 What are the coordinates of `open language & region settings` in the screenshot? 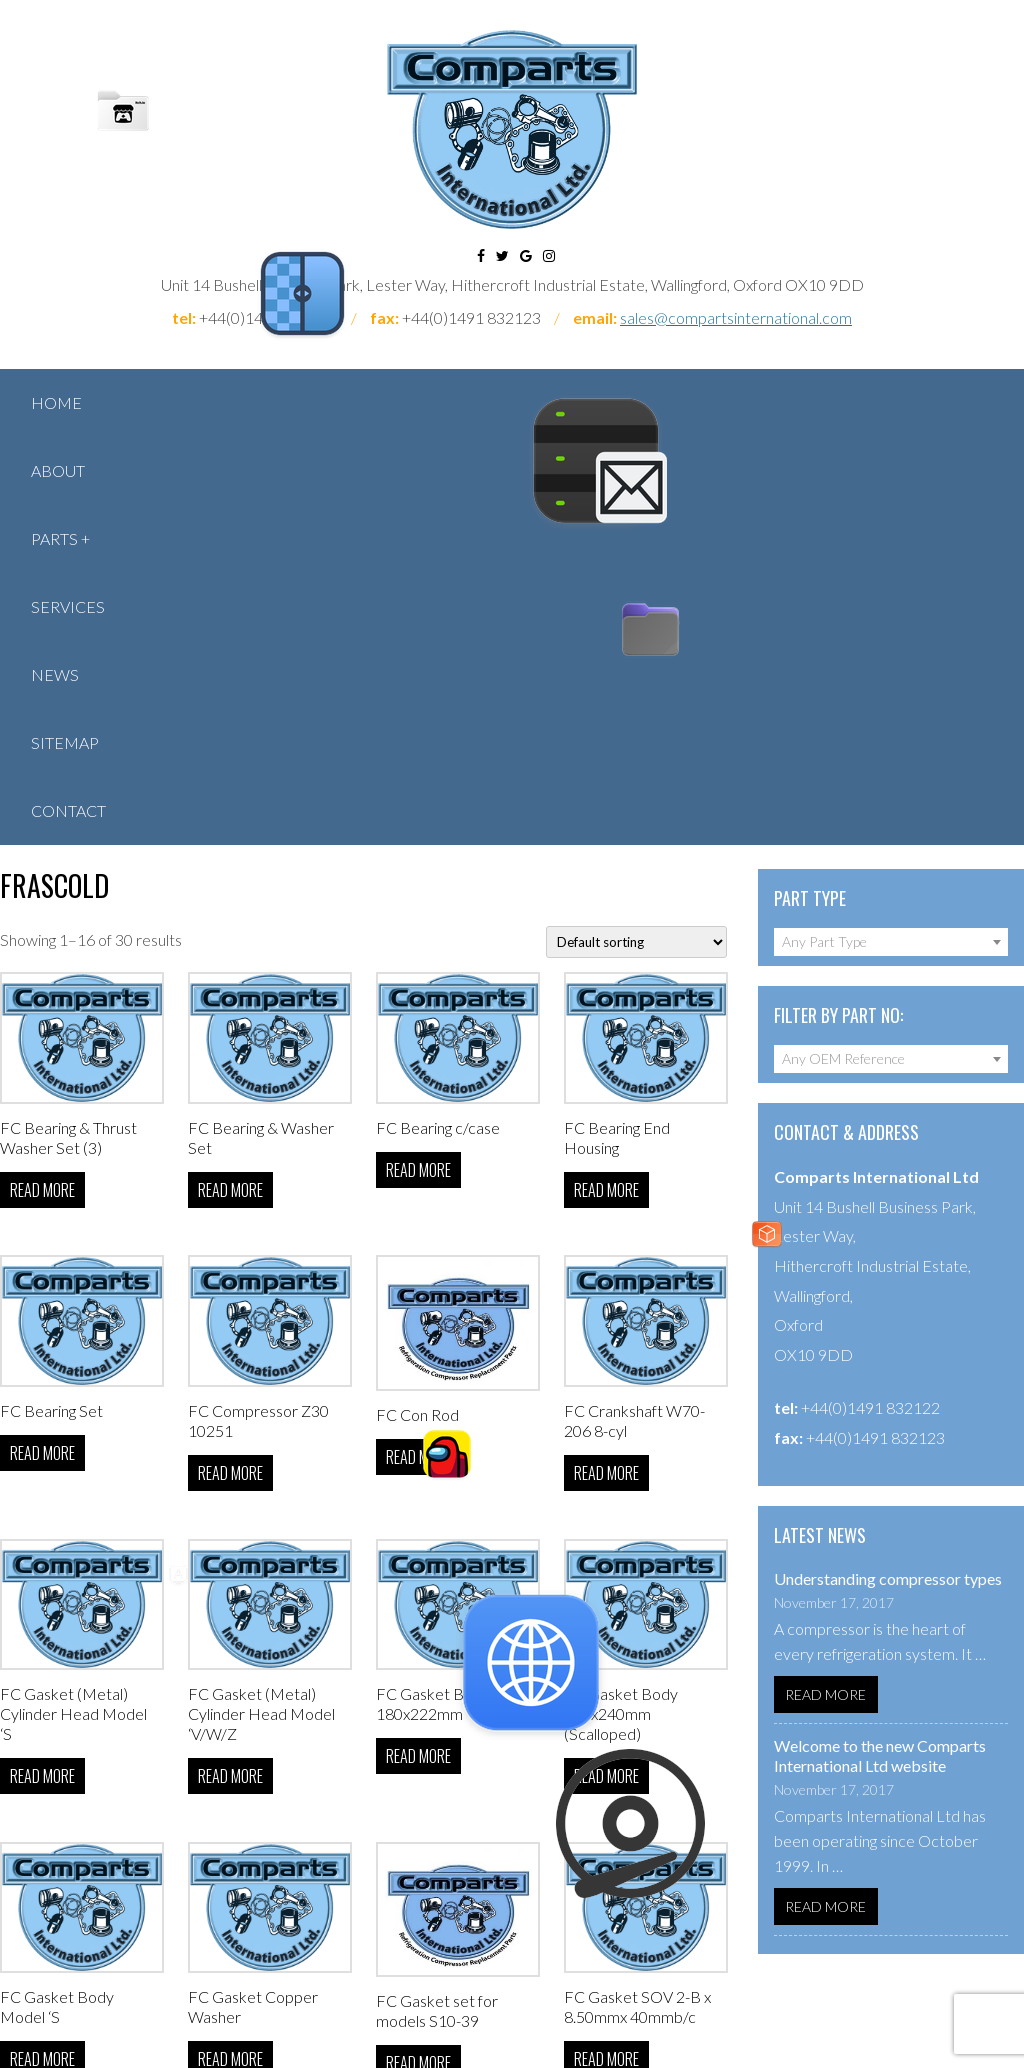 It's located at (531, 1665).